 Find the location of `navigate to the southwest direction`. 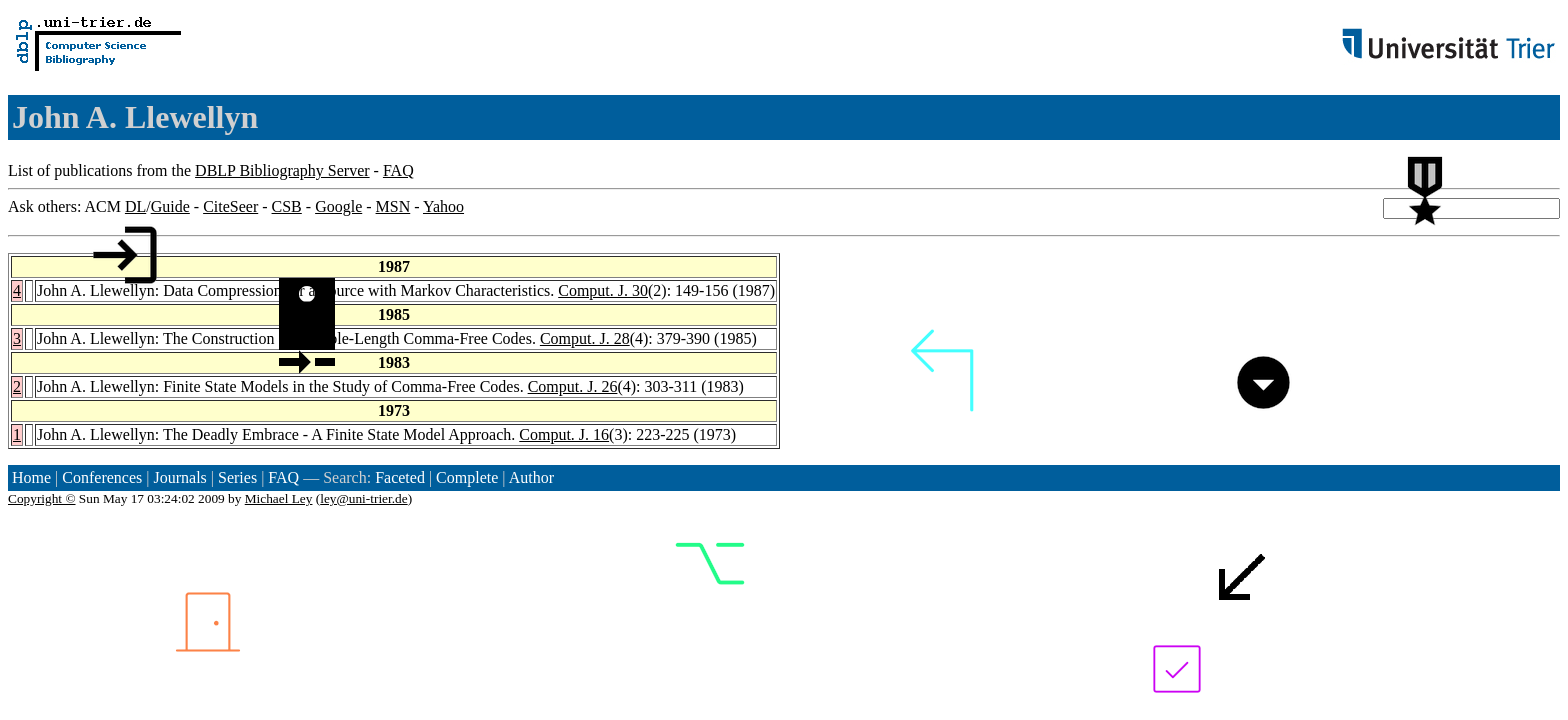

navigate to the southwest direction is located at coordinates (1240, 578).